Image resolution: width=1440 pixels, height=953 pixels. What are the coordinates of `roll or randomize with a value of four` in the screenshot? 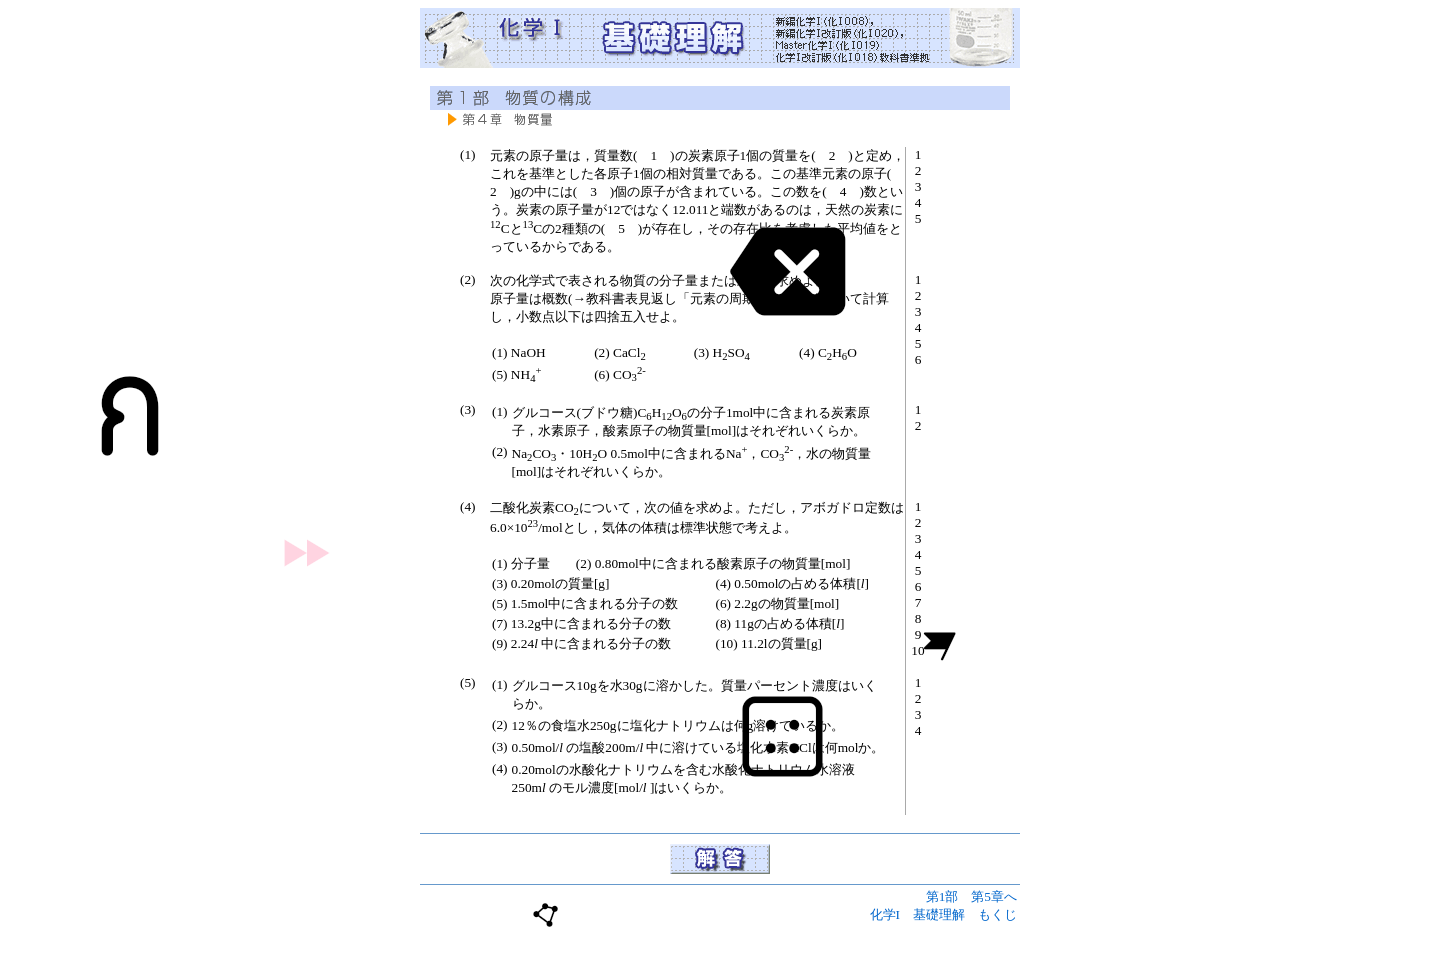 It's located at (782, 736).